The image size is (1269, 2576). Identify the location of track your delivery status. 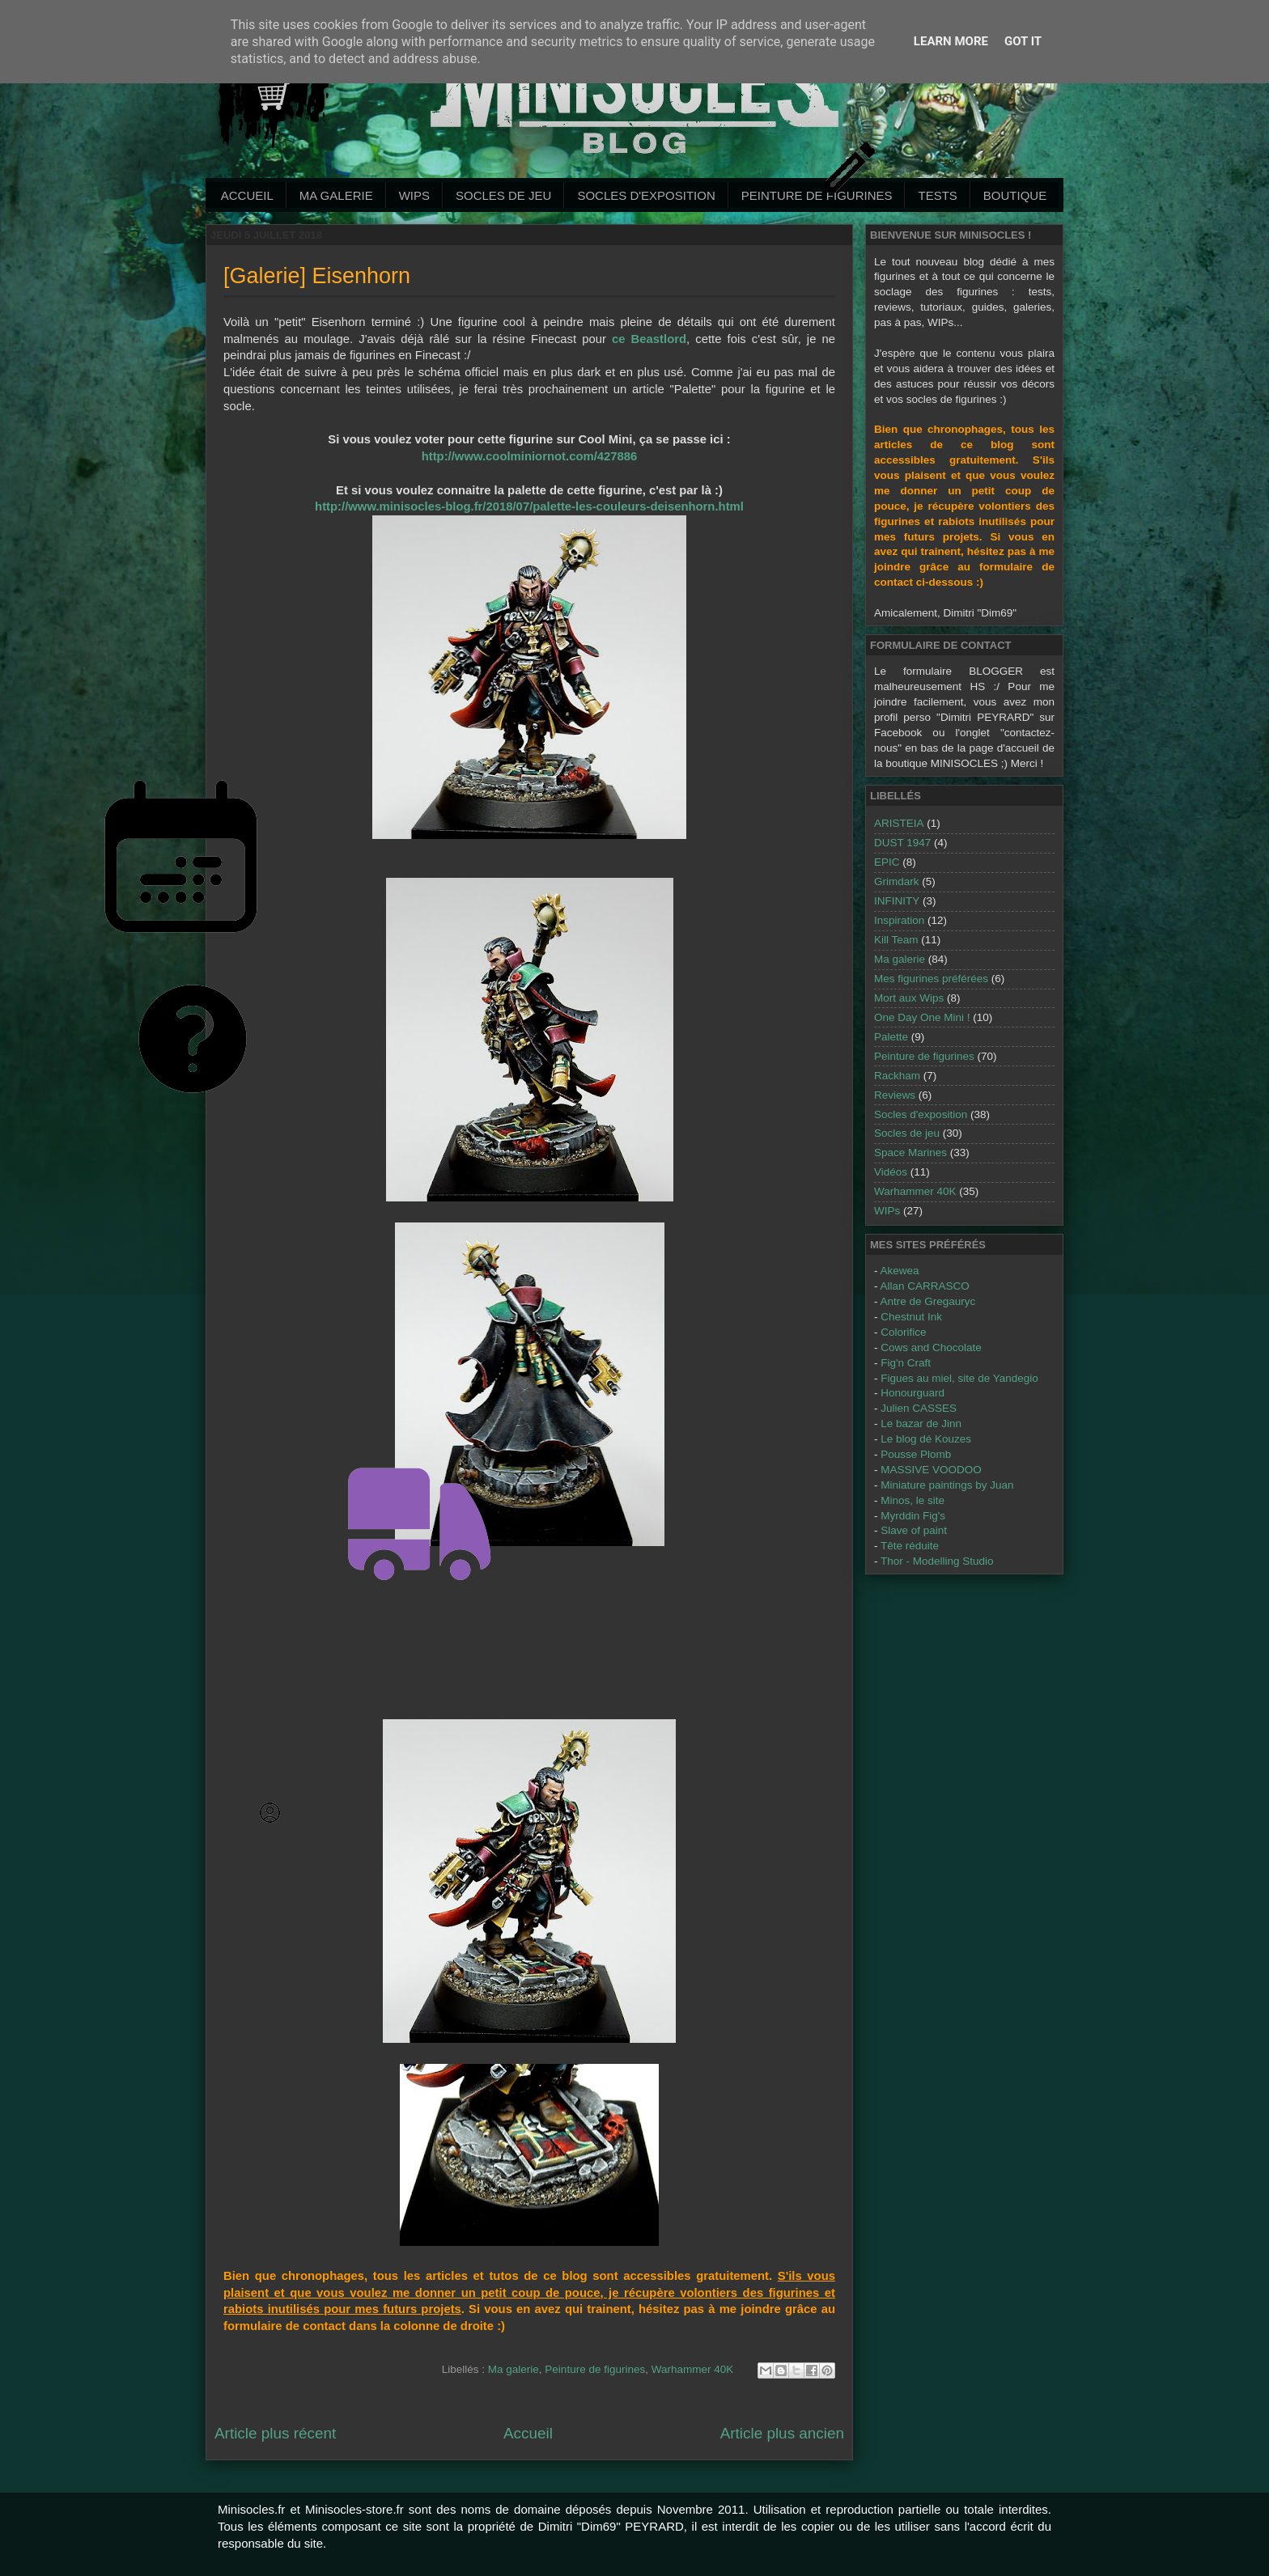
(419, 1519).